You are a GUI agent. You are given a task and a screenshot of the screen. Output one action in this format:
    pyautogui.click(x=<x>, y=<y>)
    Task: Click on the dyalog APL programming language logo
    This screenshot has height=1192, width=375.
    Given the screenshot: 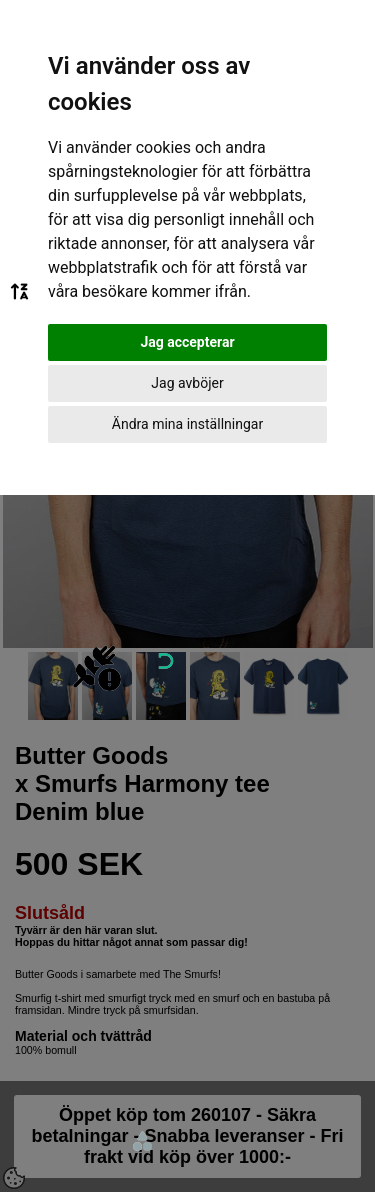 What is the action you would take?
    pyautogui.click(x=166, y=661)
    